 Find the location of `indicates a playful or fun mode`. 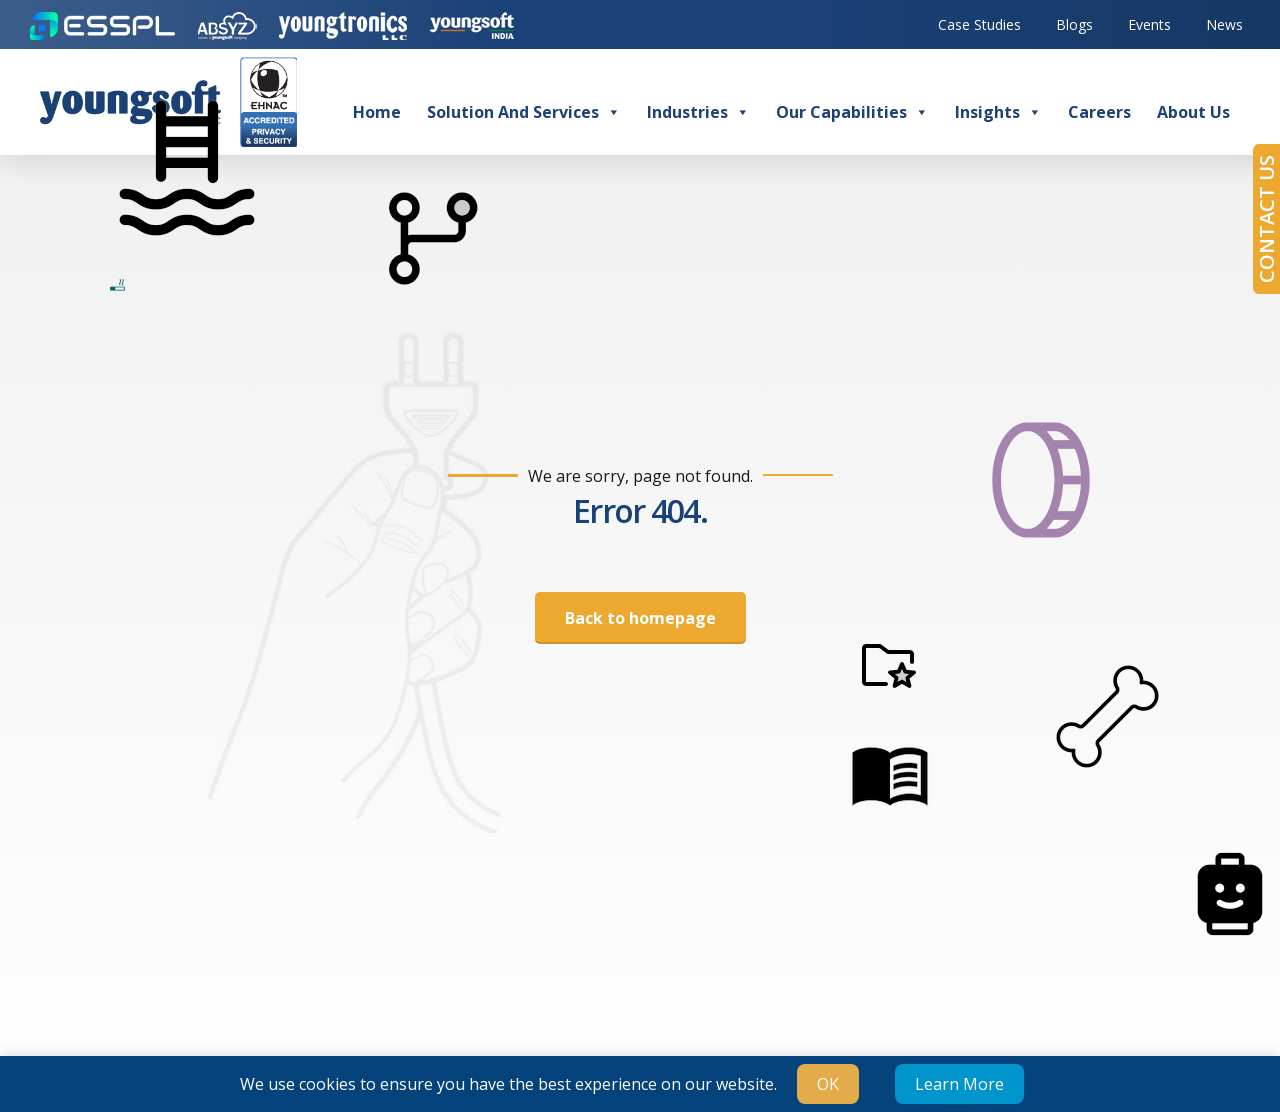

indicates a playful or fun mode is located at coordinates (1230, 894).